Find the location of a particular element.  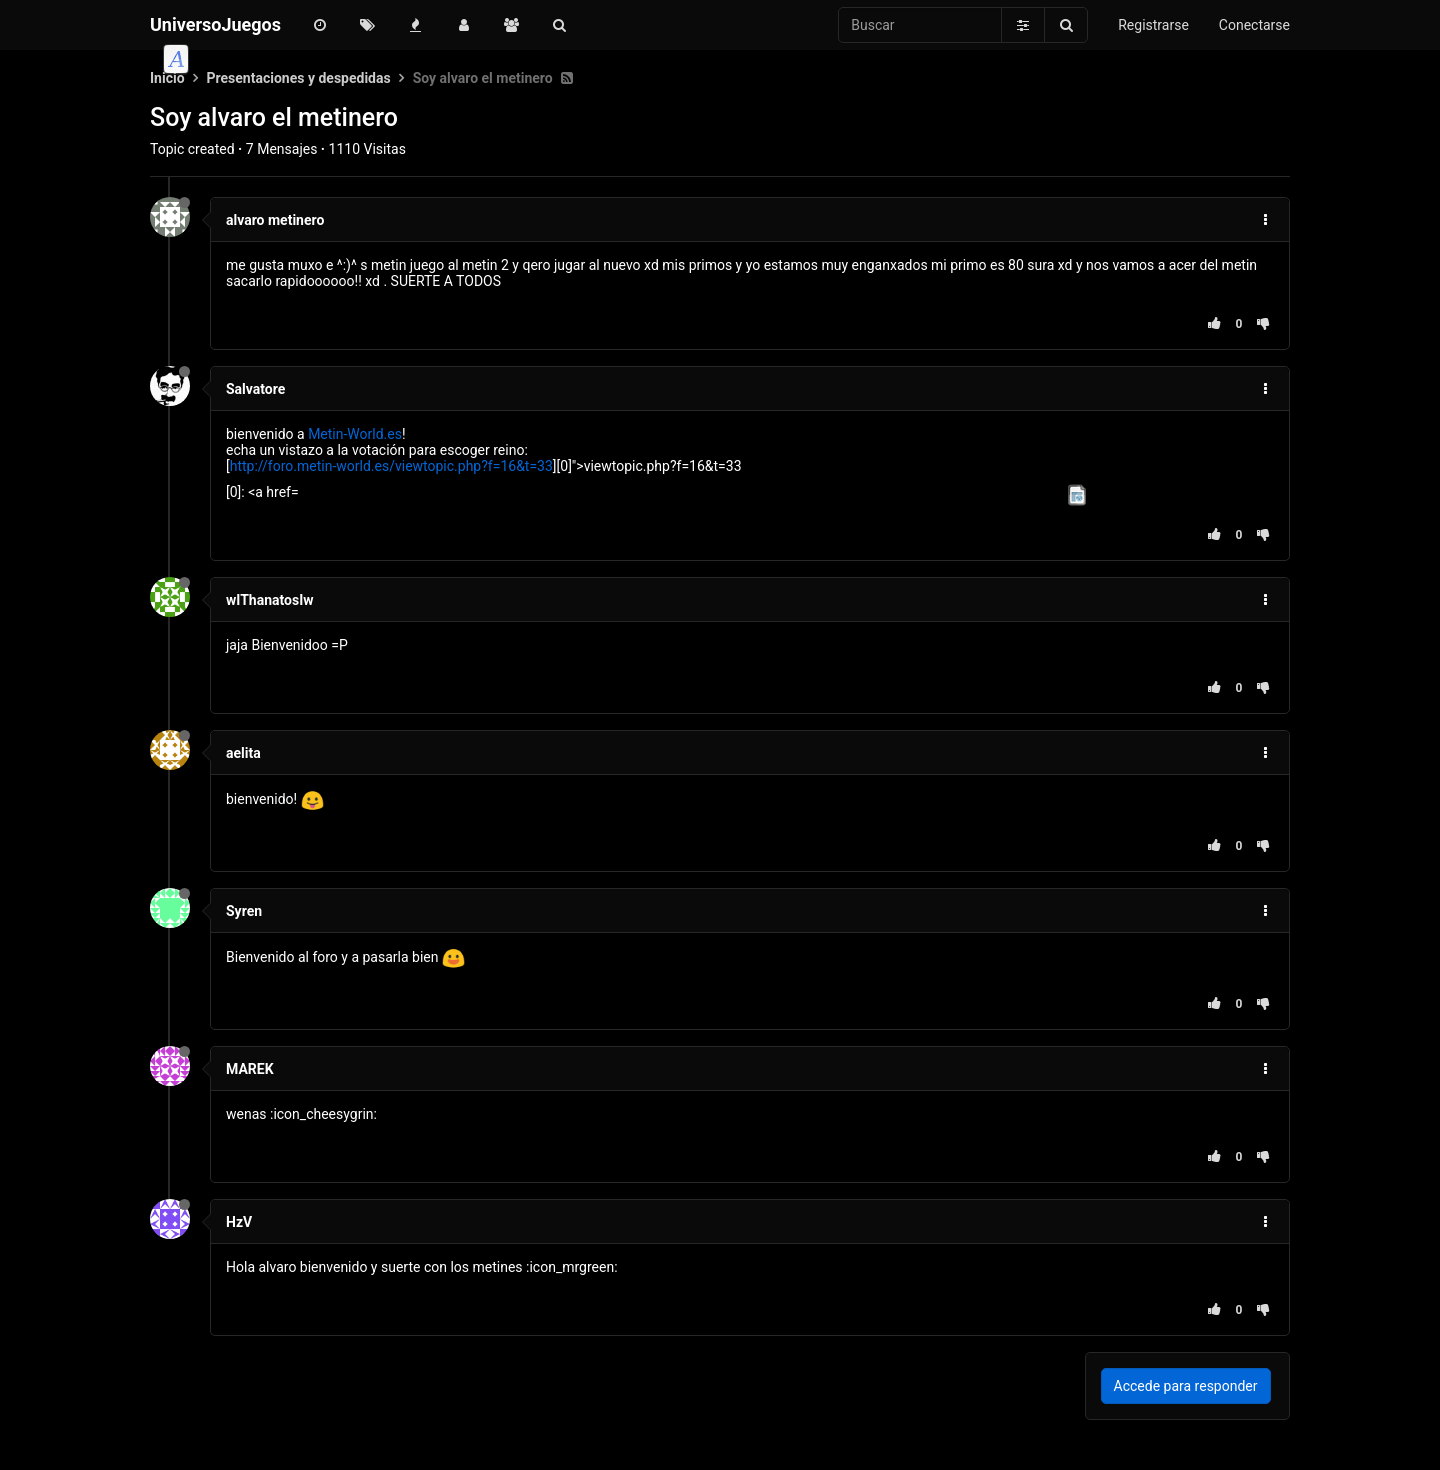

open a web document file is located at coordinates (1077, 495).